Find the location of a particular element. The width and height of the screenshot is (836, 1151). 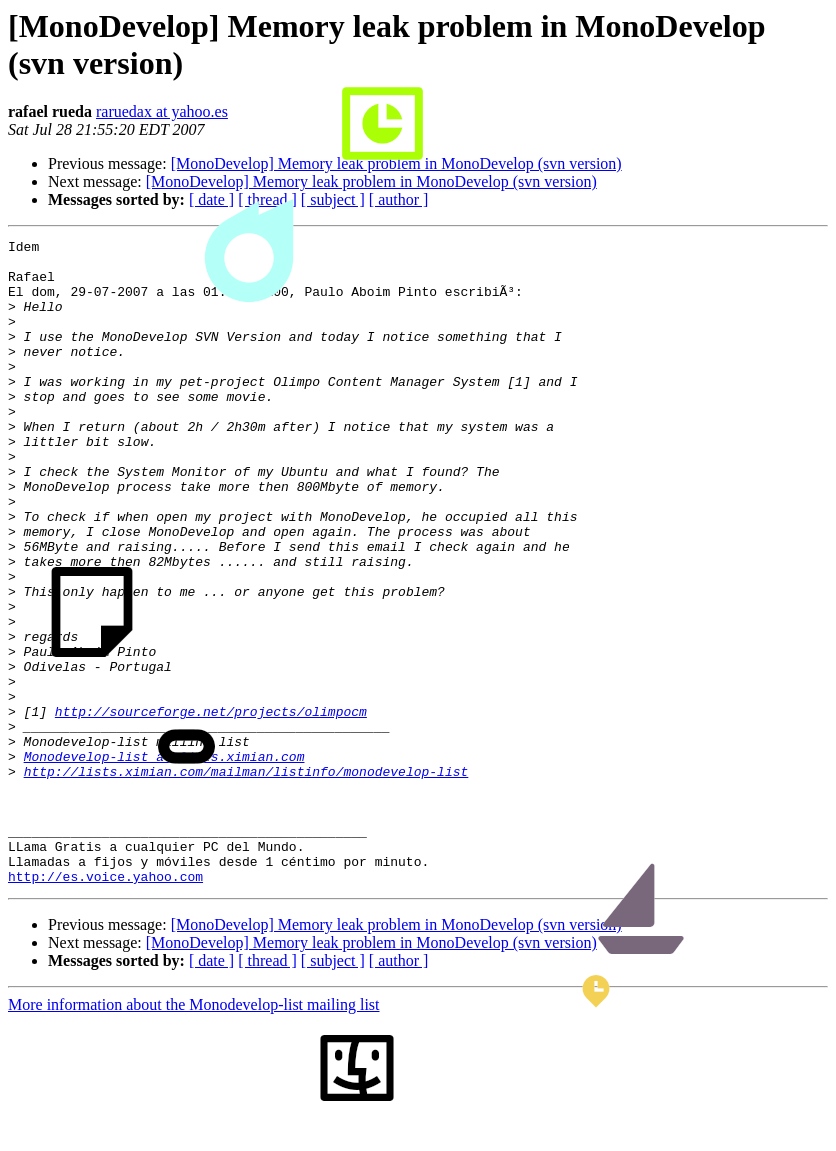

view or open a document is located at coordinates (92, 612).